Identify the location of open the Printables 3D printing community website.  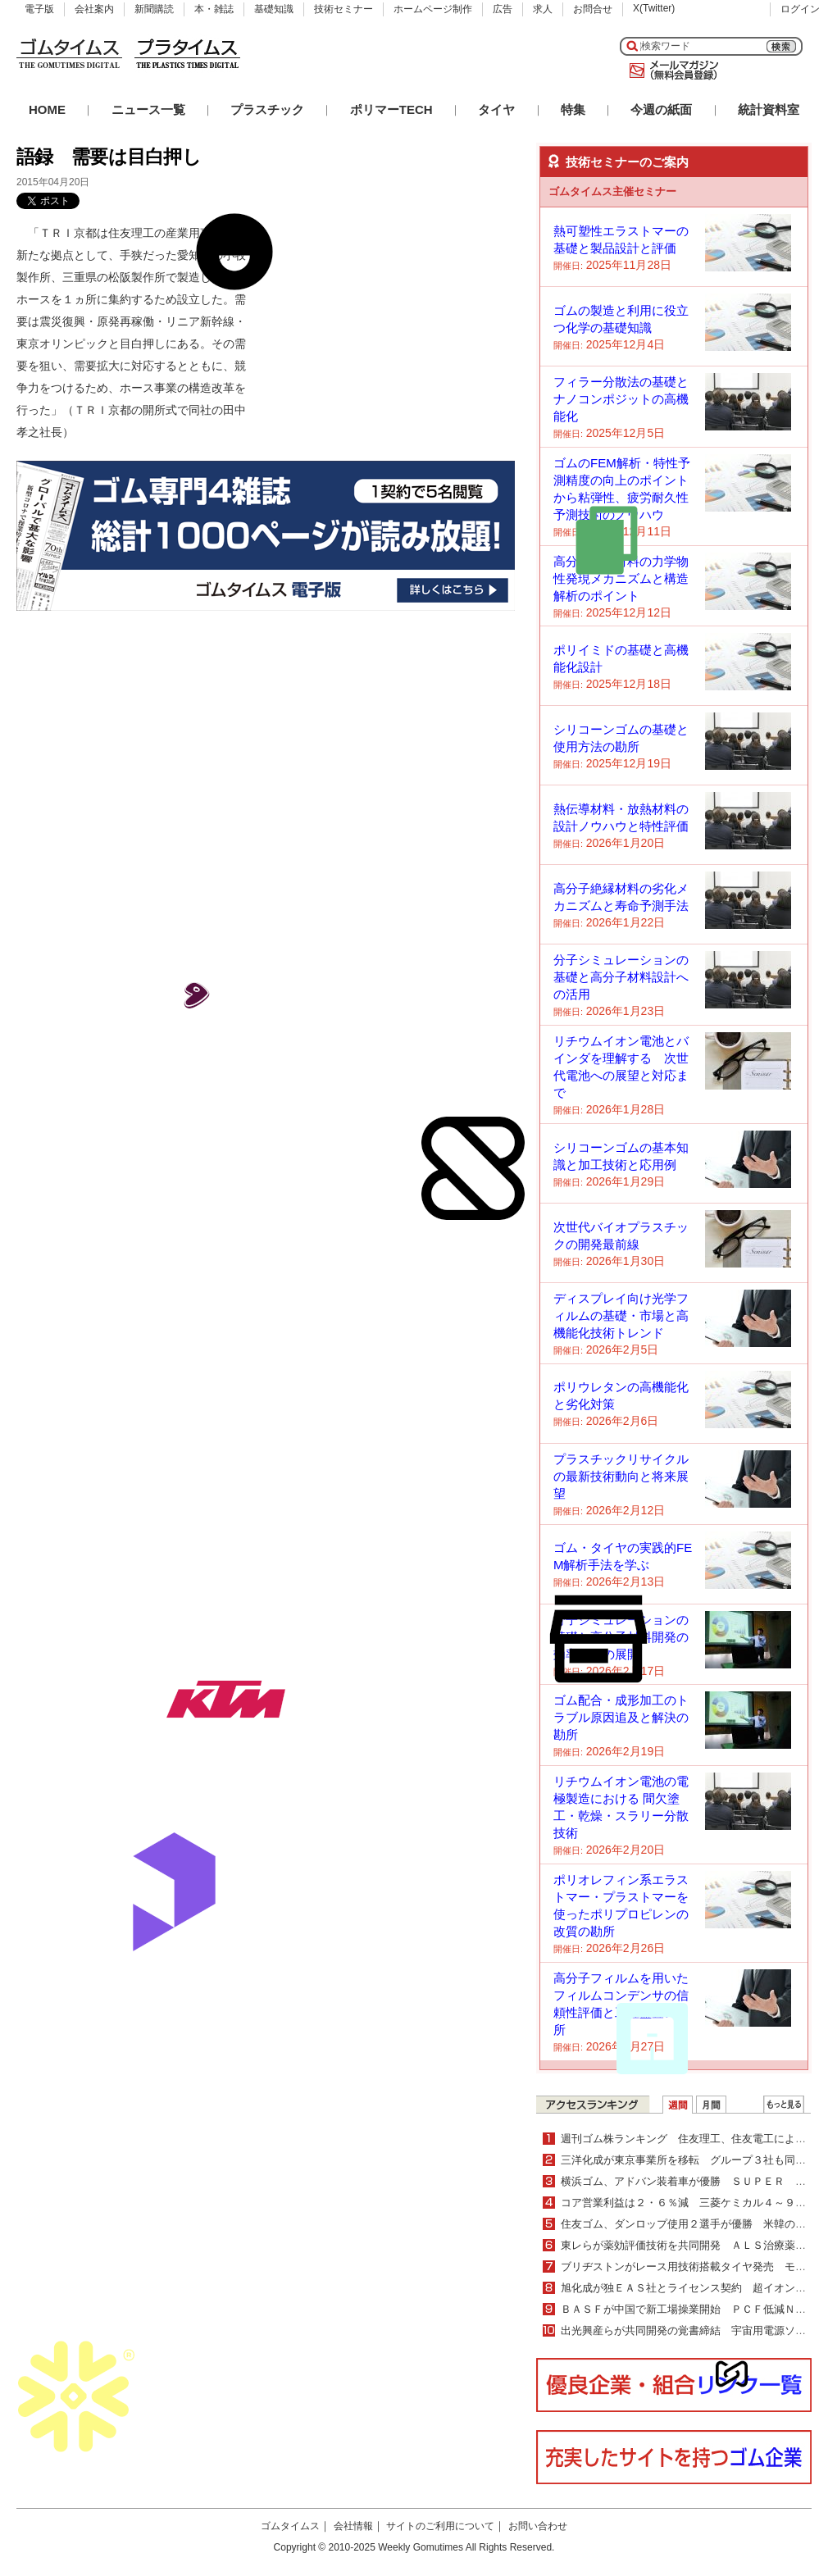
(174, 1891).